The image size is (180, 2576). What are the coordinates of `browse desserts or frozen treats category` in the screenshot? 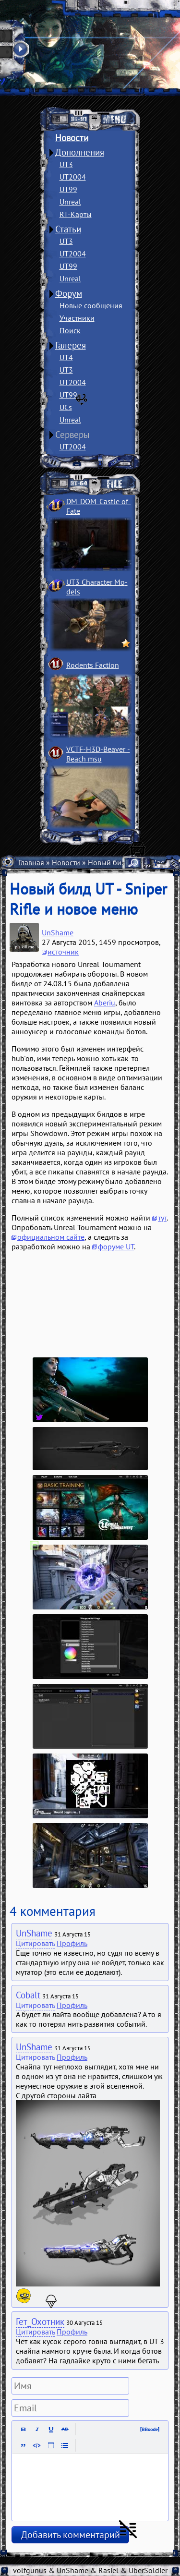 It's located at (51, 2301).